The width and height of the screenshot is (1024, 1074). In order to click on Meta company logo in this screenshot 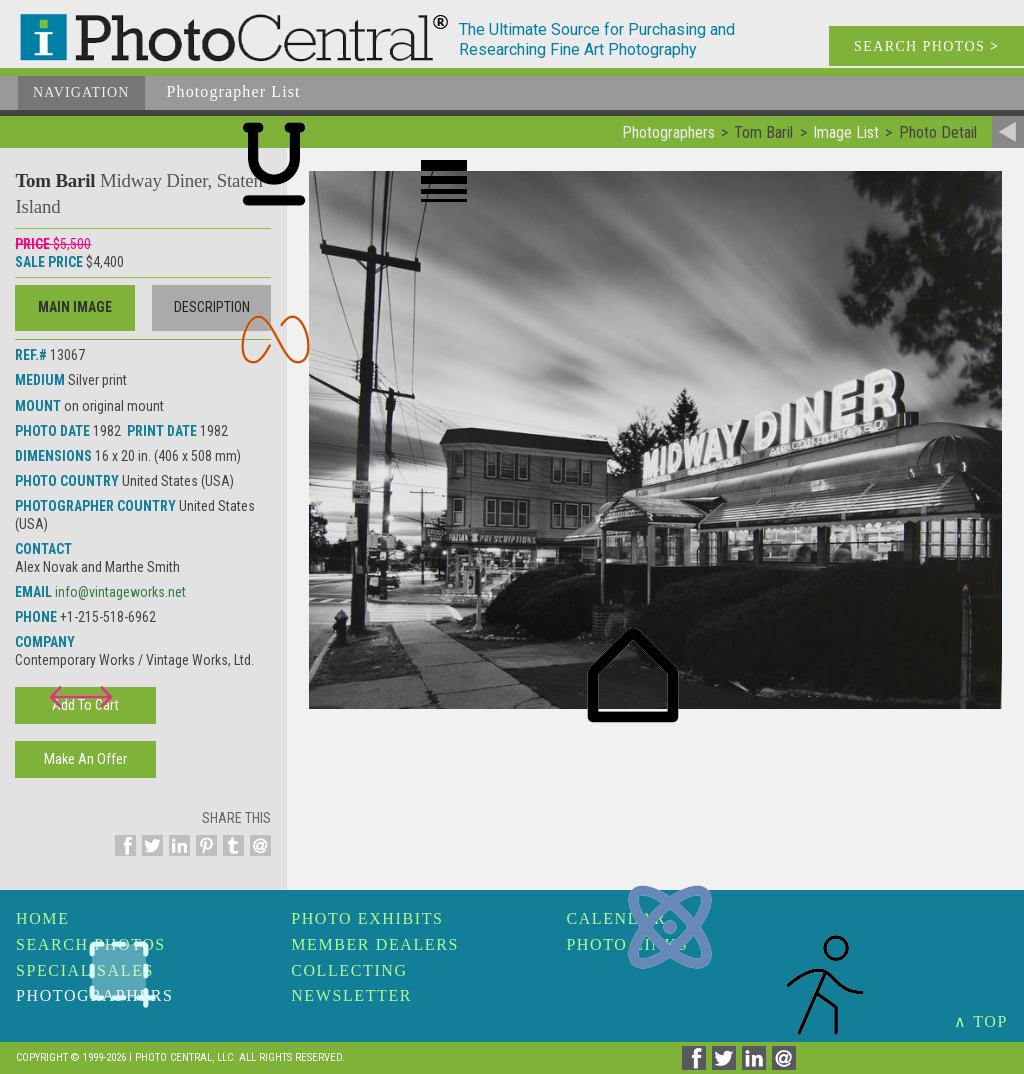, I will do `click(275, 339)`.